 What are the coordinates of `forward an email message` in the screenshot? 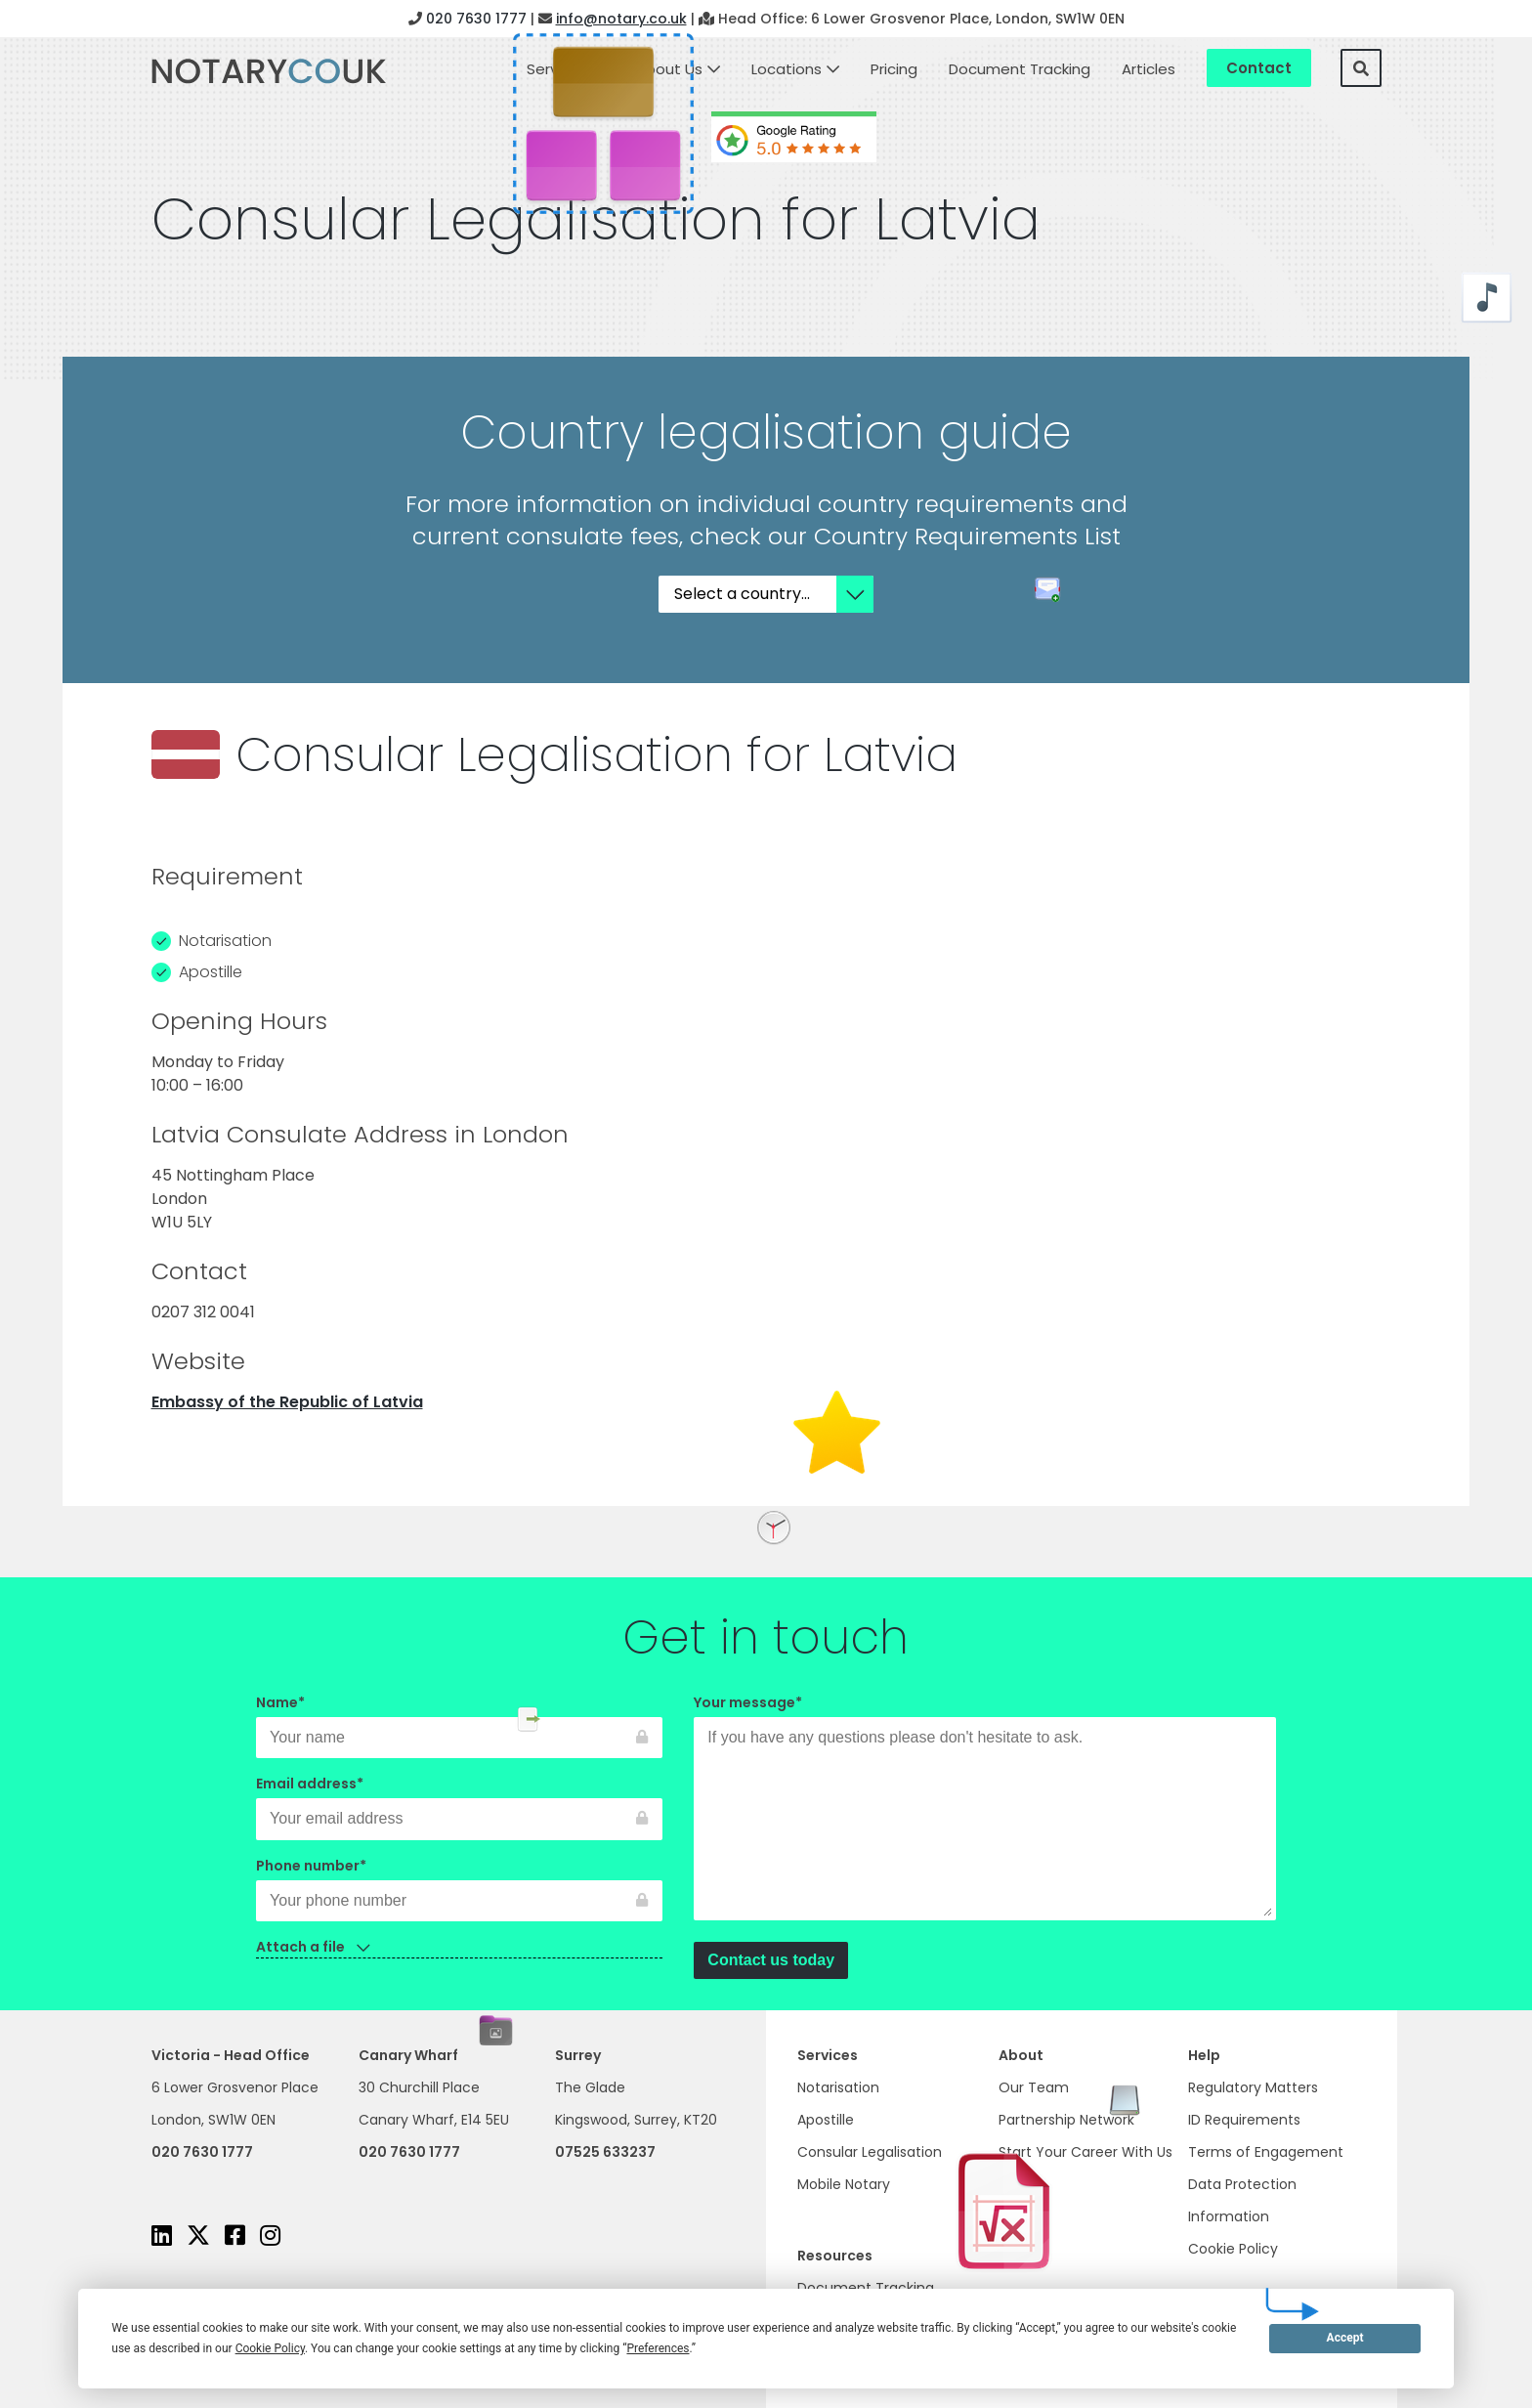 It's located at (1293, 2303).